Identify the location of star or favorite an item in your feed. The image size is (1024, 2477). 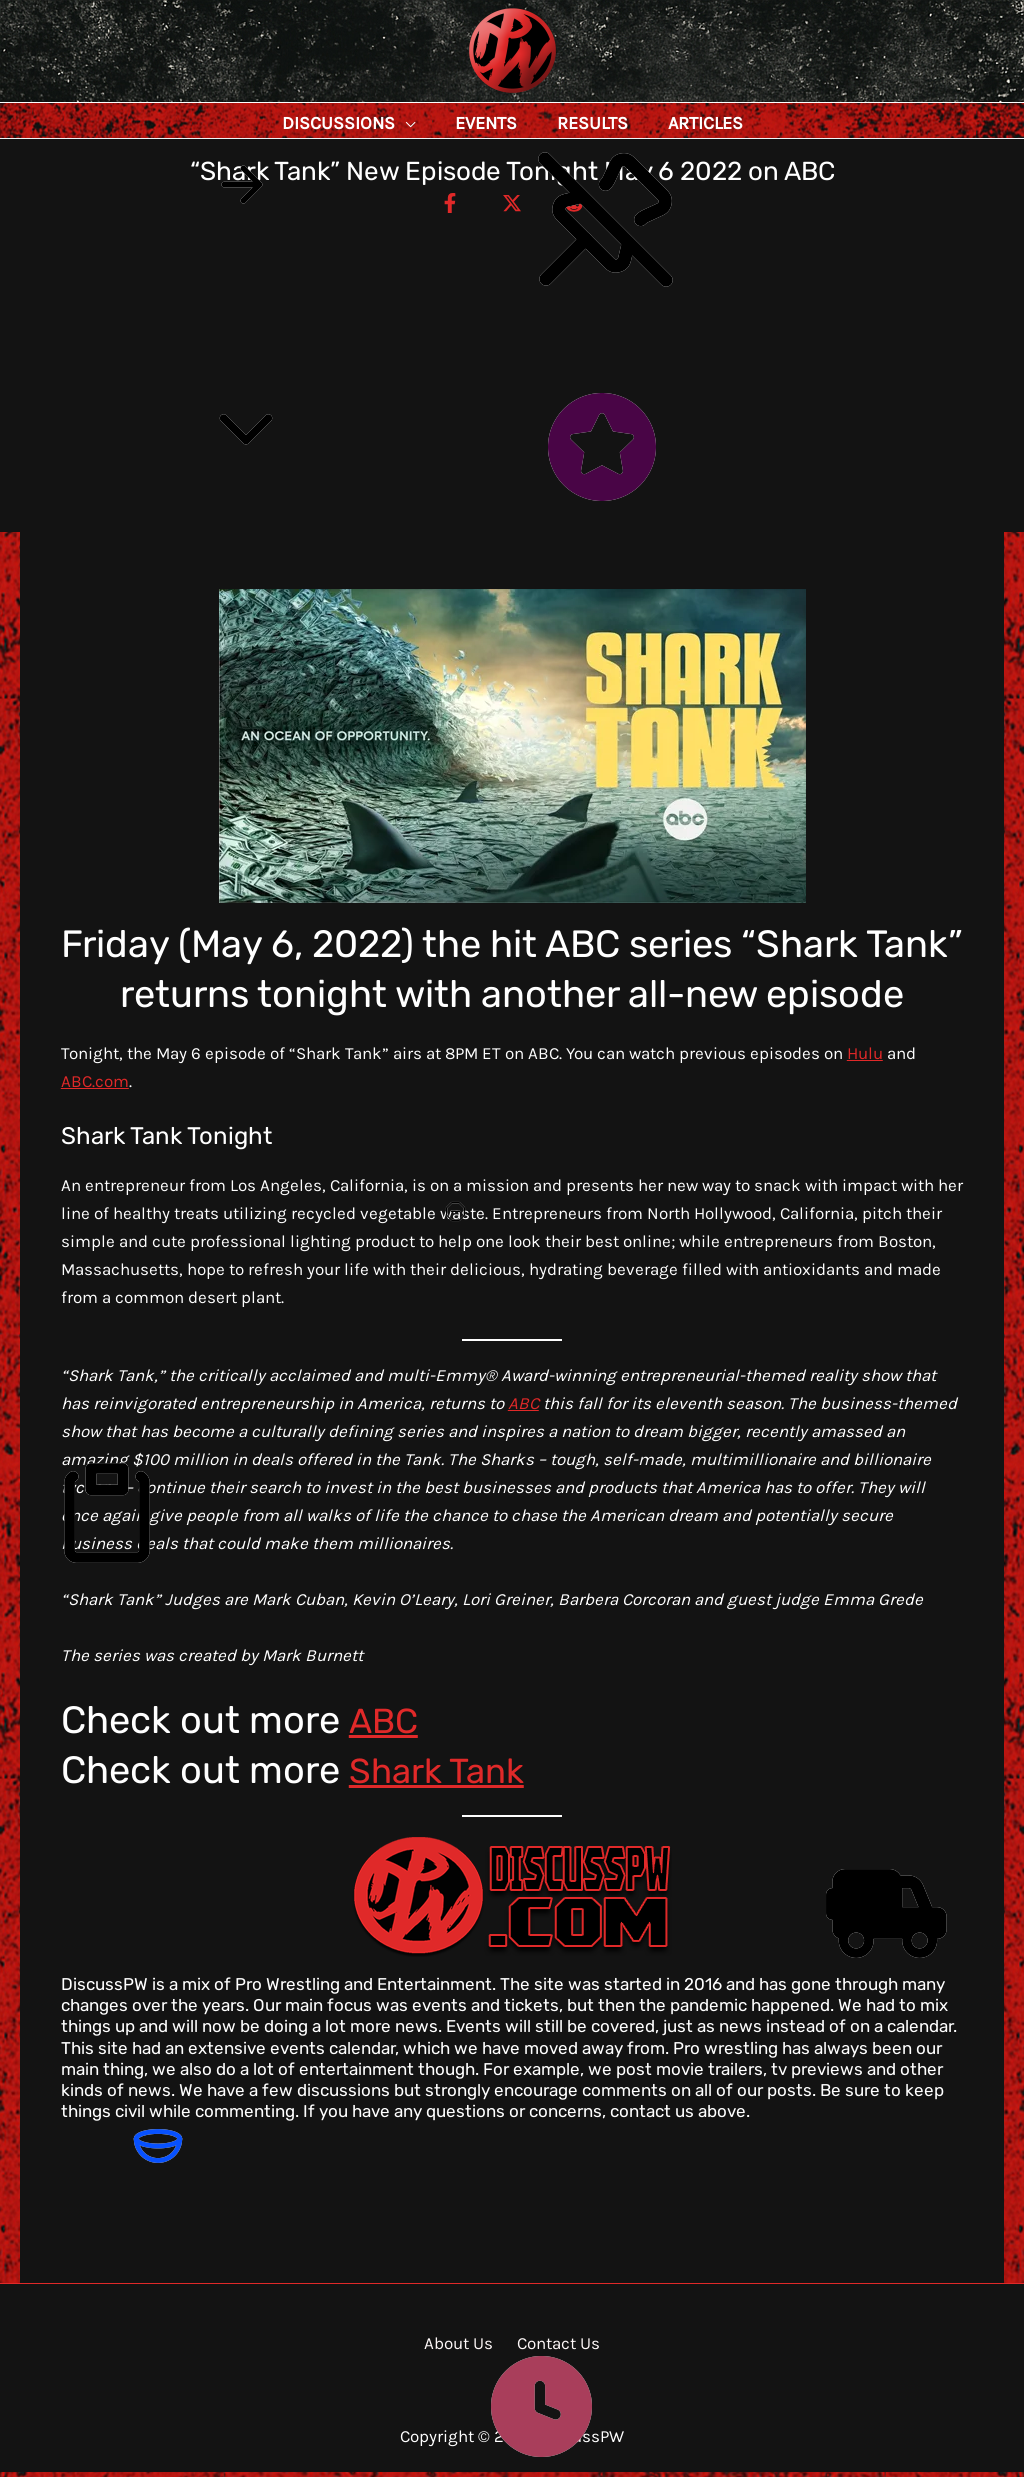
(602, 447).